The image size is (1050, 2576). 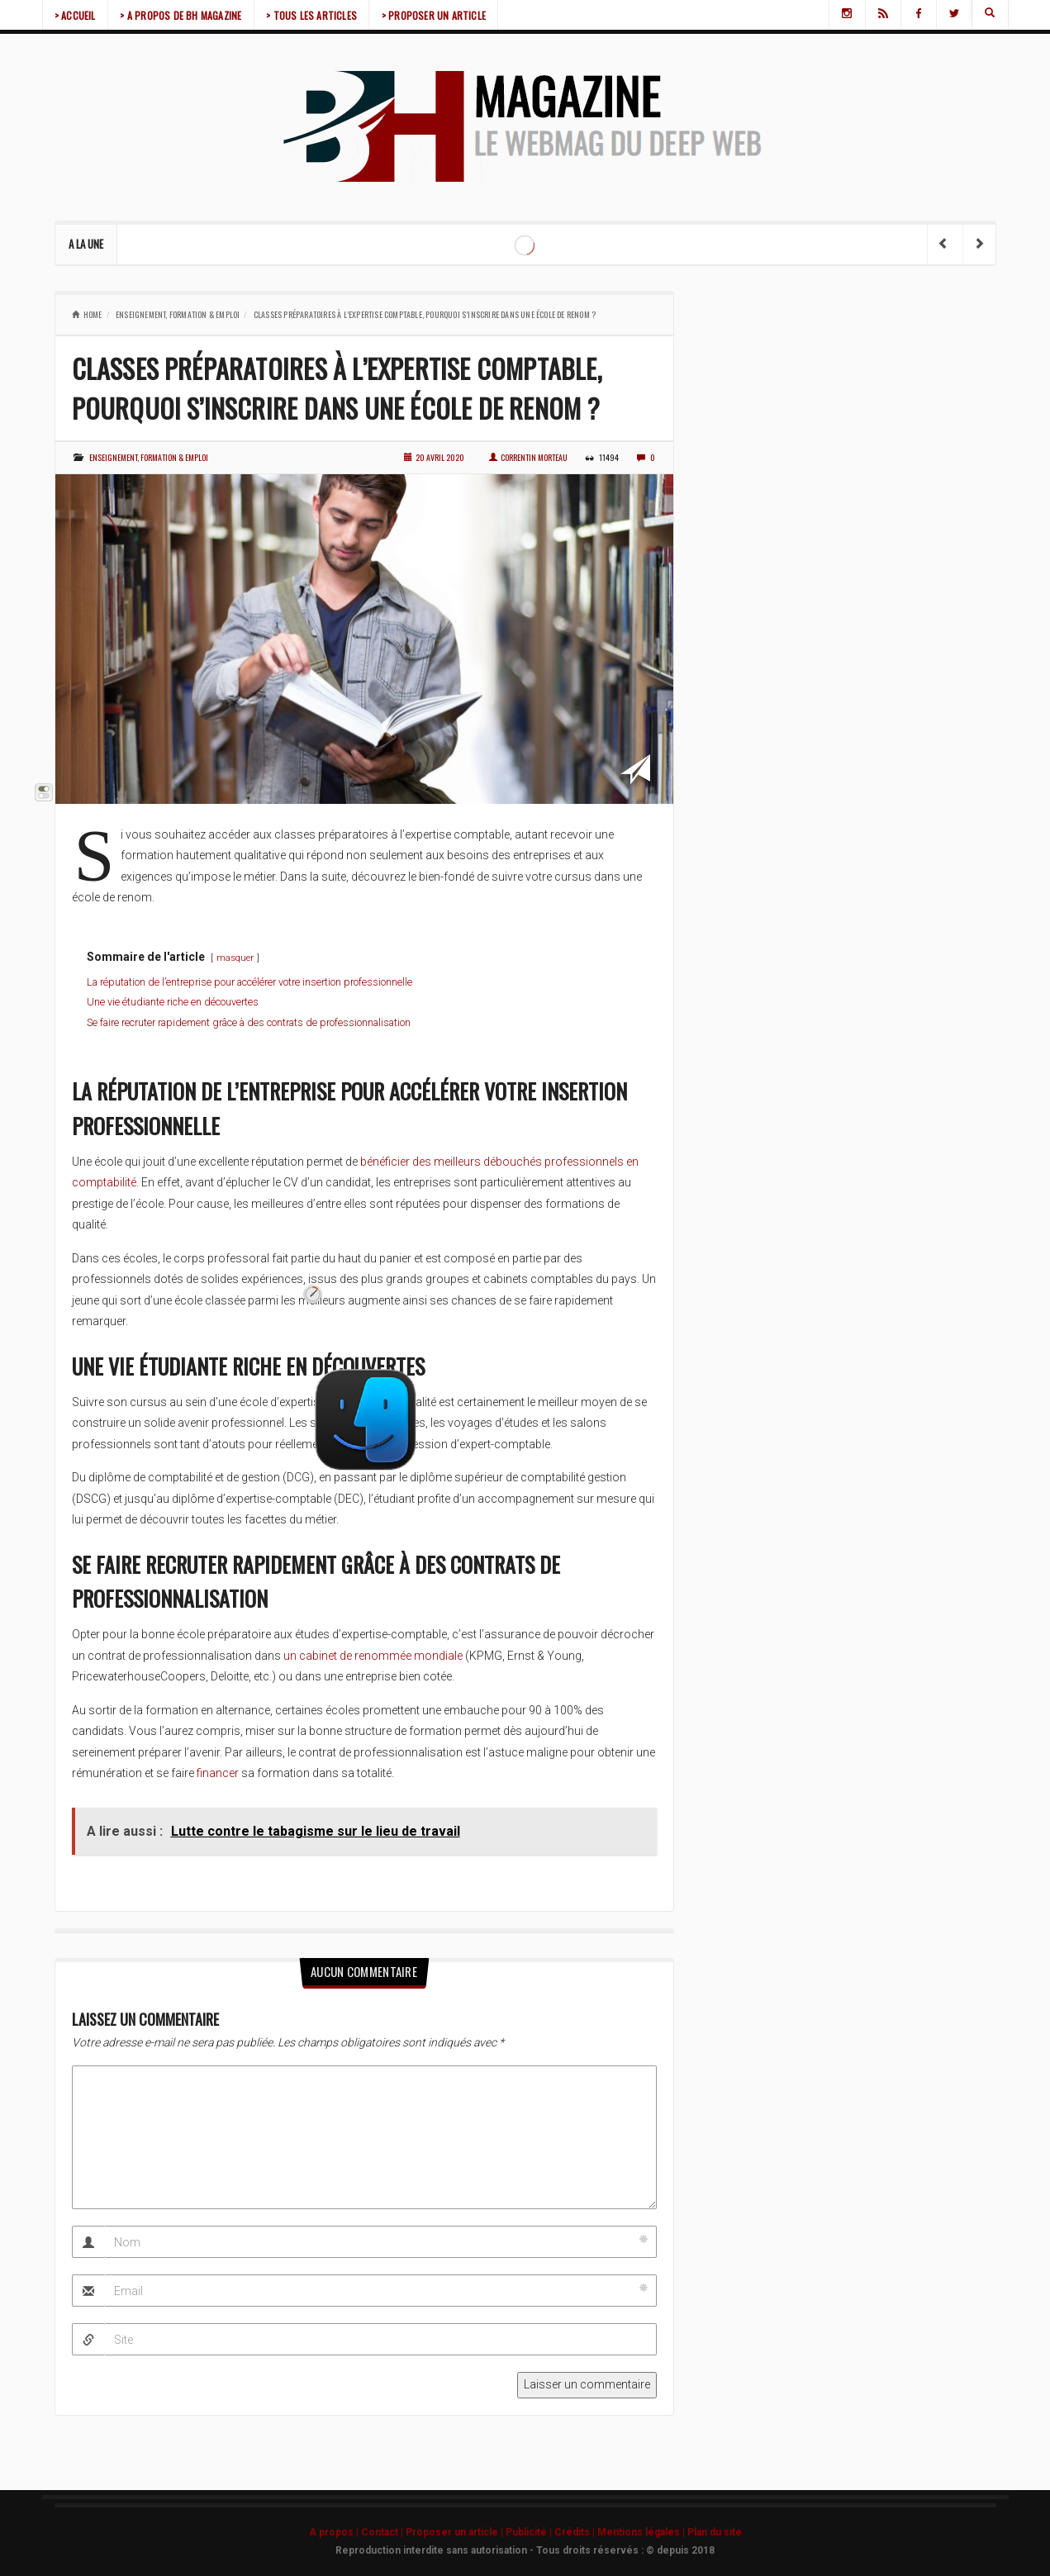 I want to click on open desktop preferences or settings, so click(x=44, y=792).